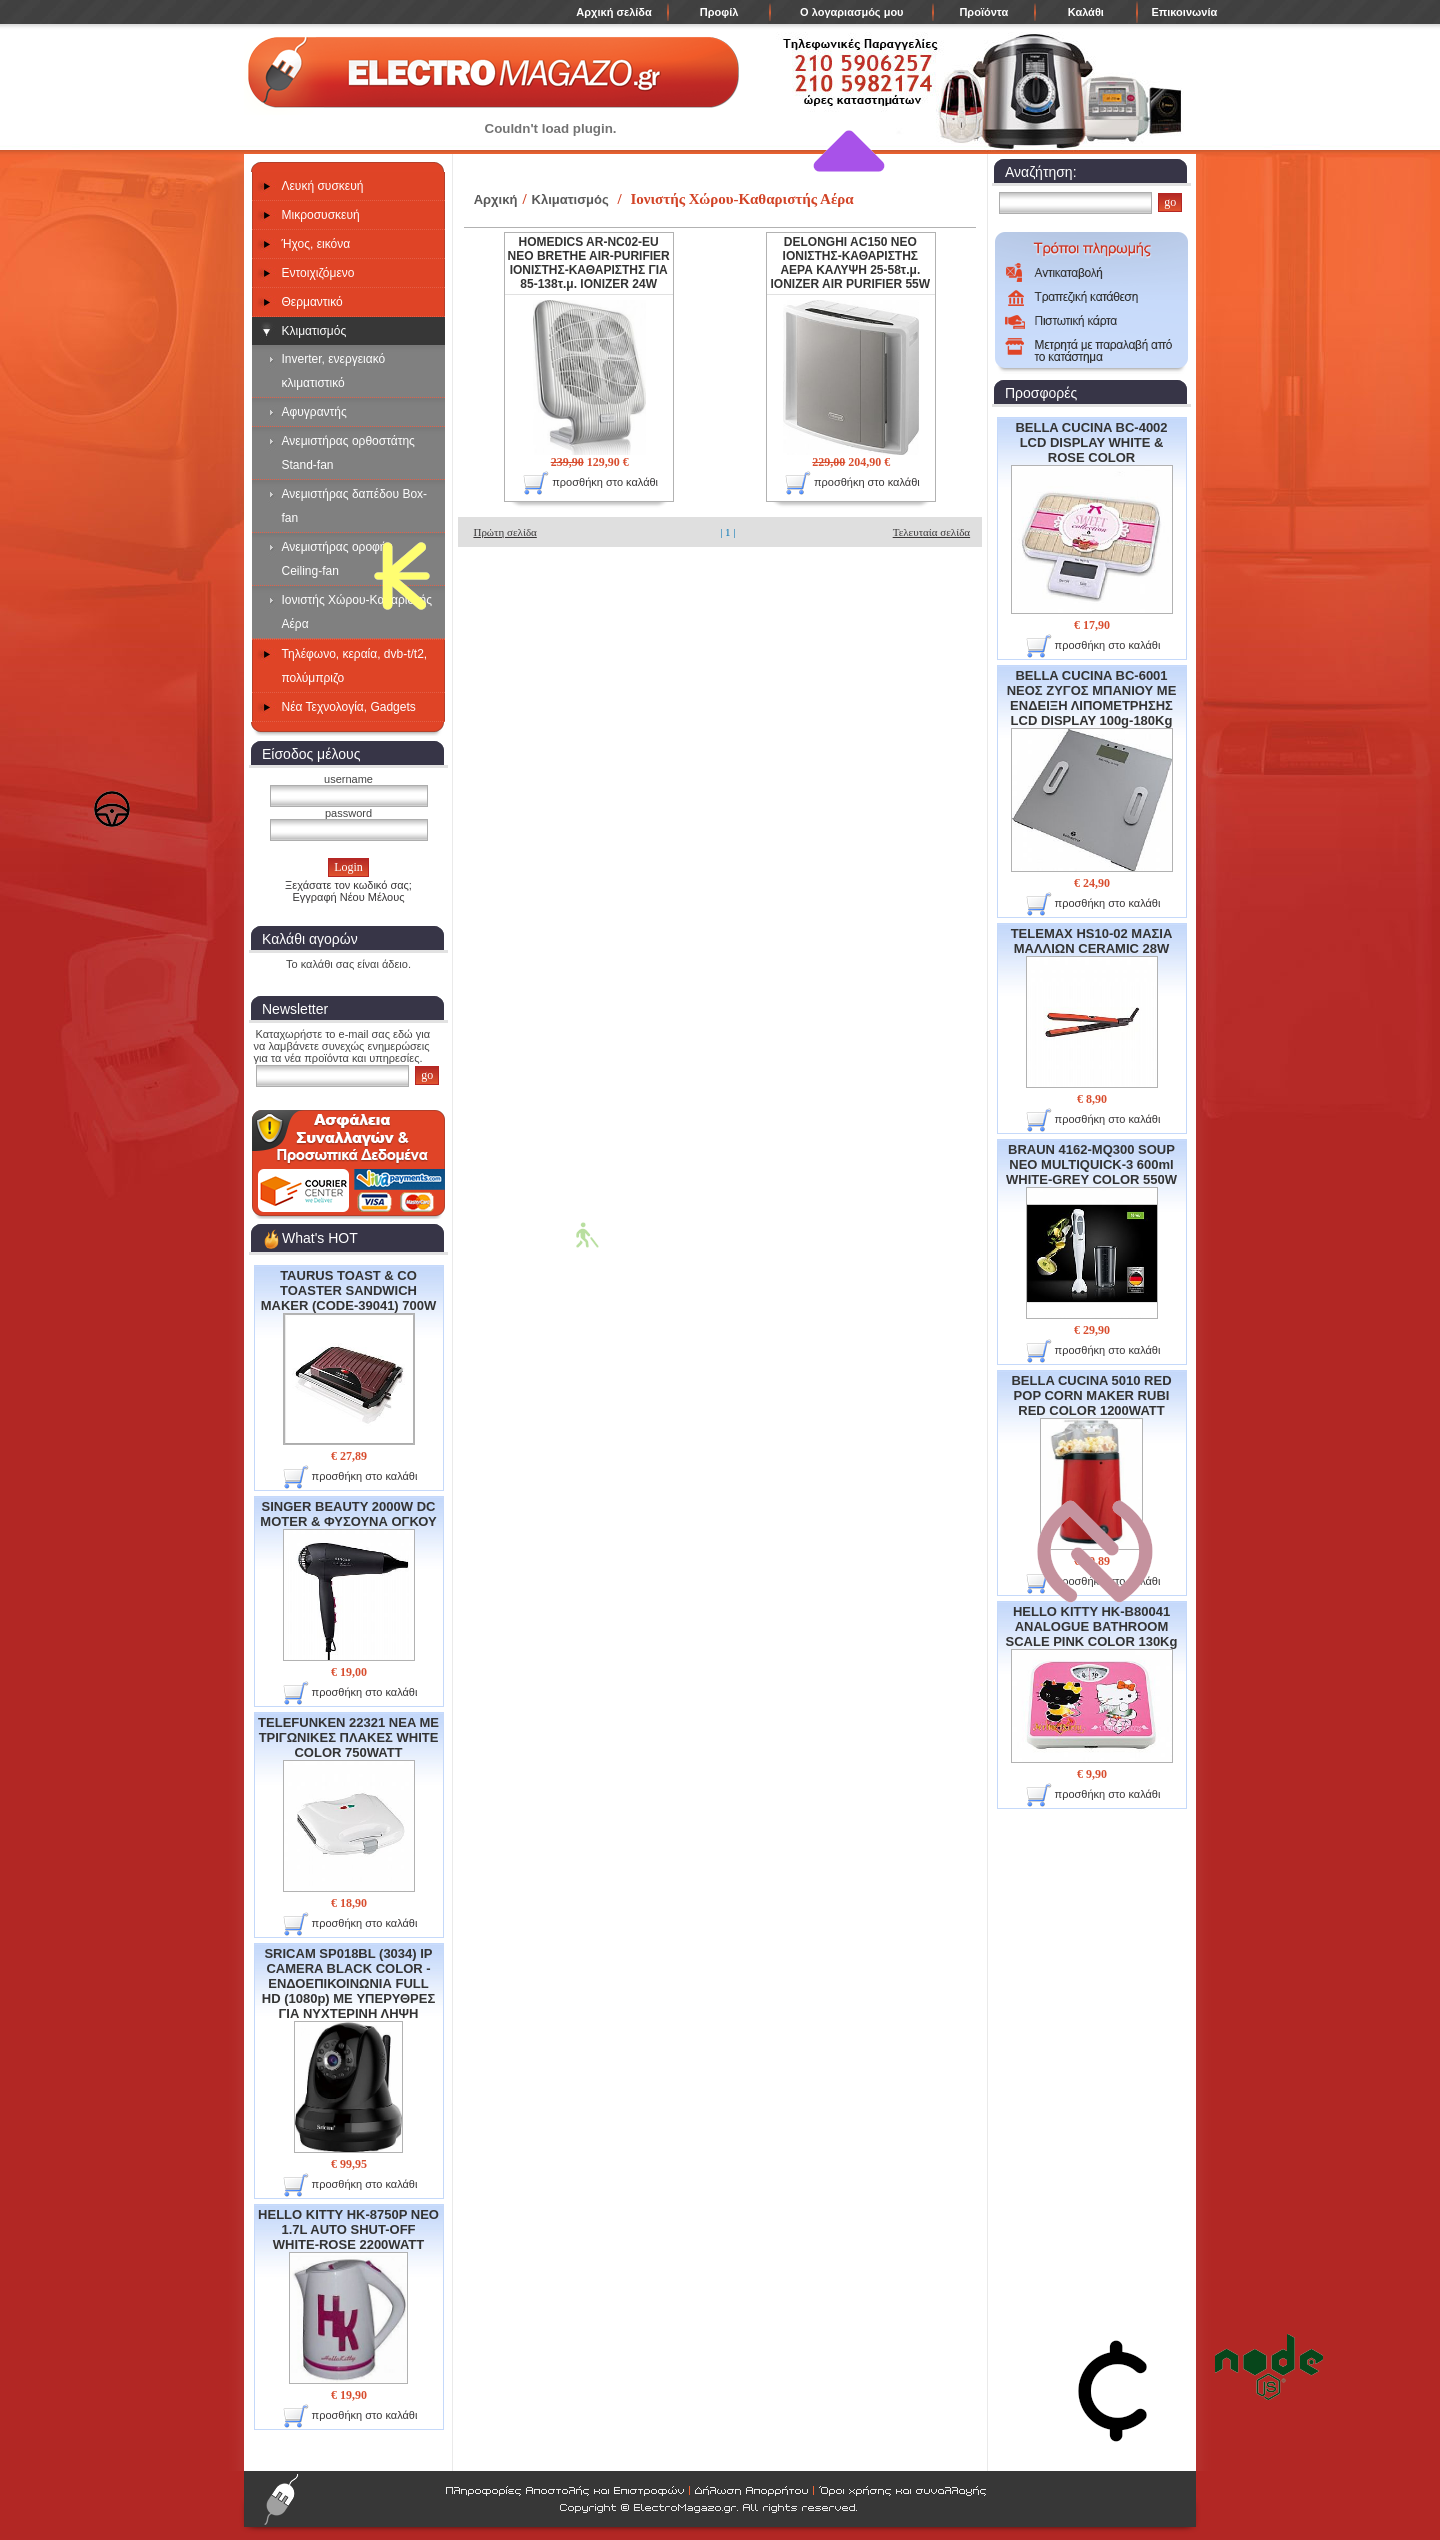 This screenshot has height=2540, width=1440. What do you see at coordinates (849, 154) in the screenshot?
I see `collapse an expanded section` at bounding box center [849, 154].